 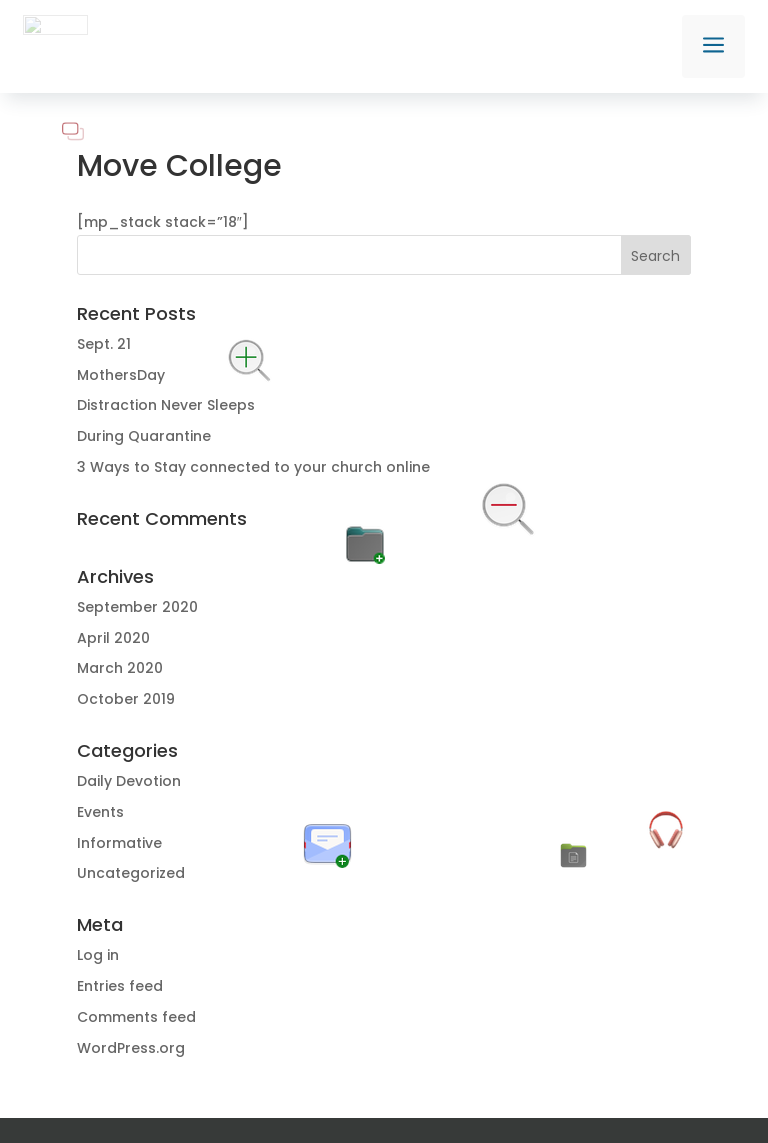 What do you see at coordinates (573, 855) in the screenshot?
I see `open your documents folder` at bounding box center [573, 855].